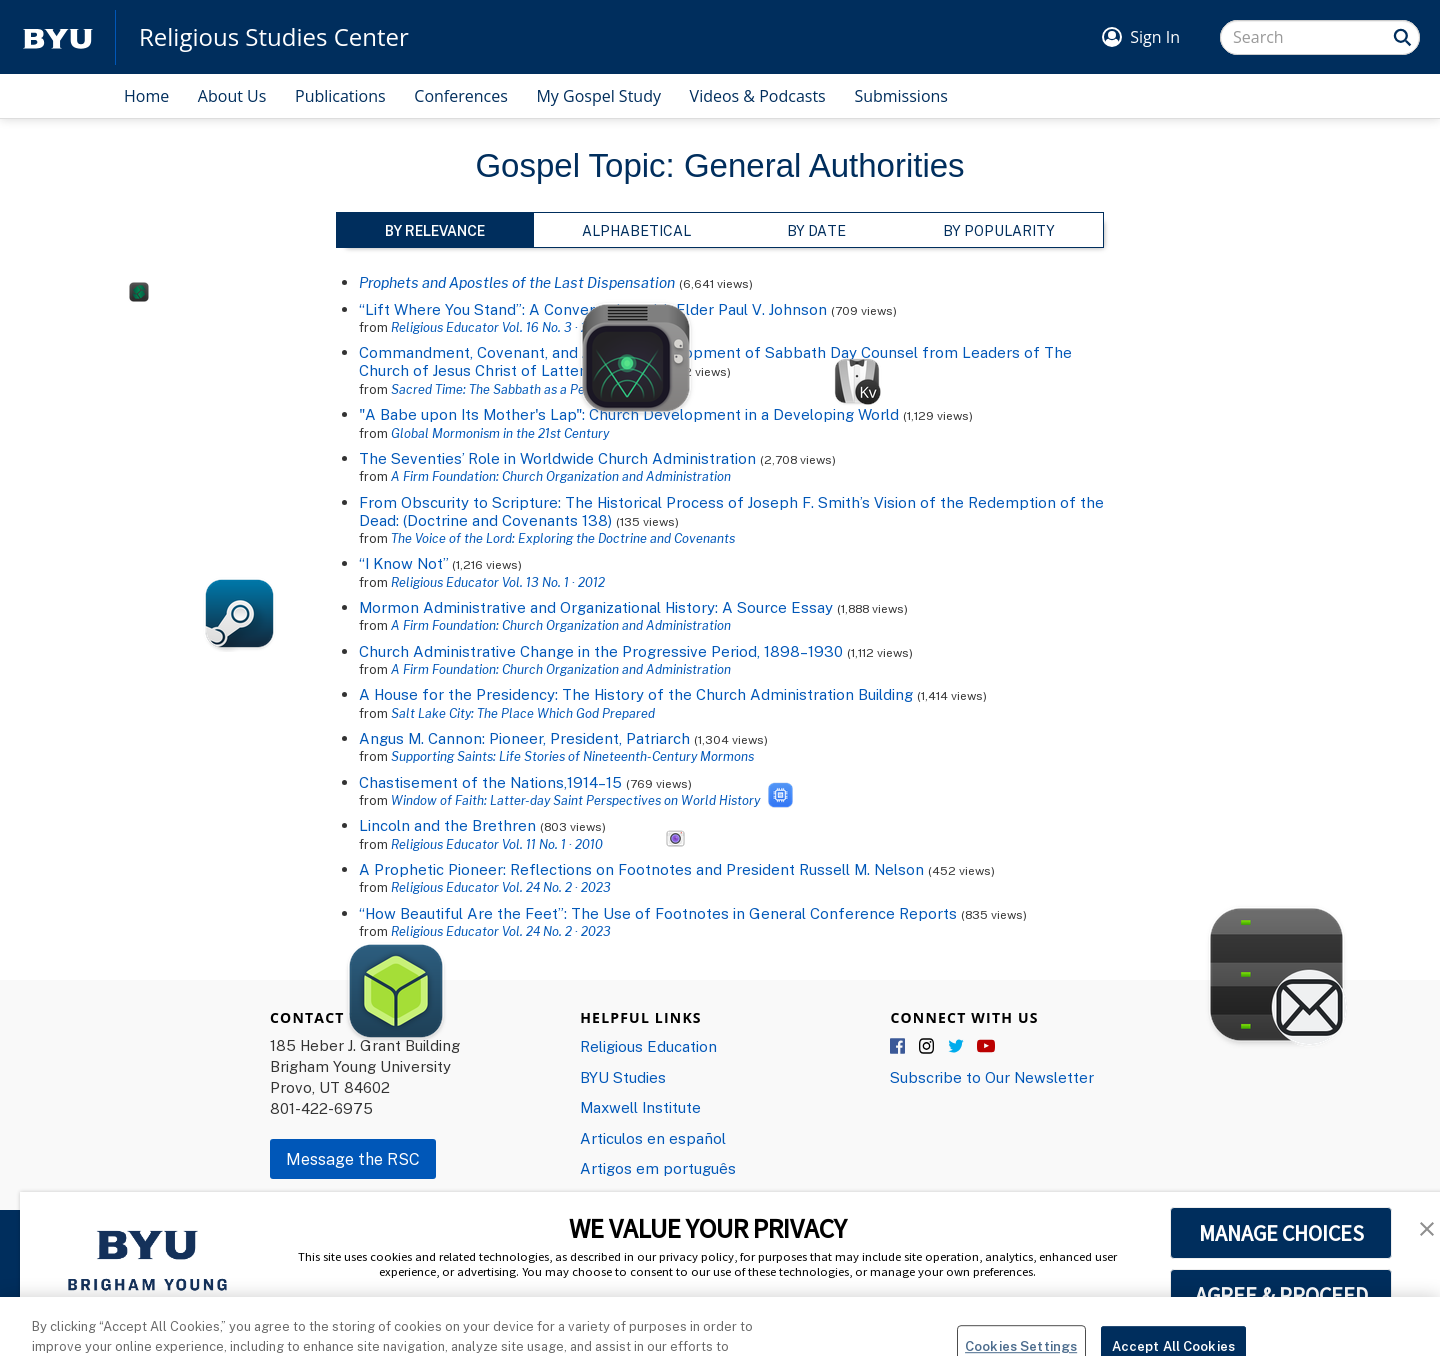 The image size is (1440, 1356). What do you see at coordinates (780, 795) in the screenshot?
I see `access electronics or hardware settings` at bounding box center [780, 795].